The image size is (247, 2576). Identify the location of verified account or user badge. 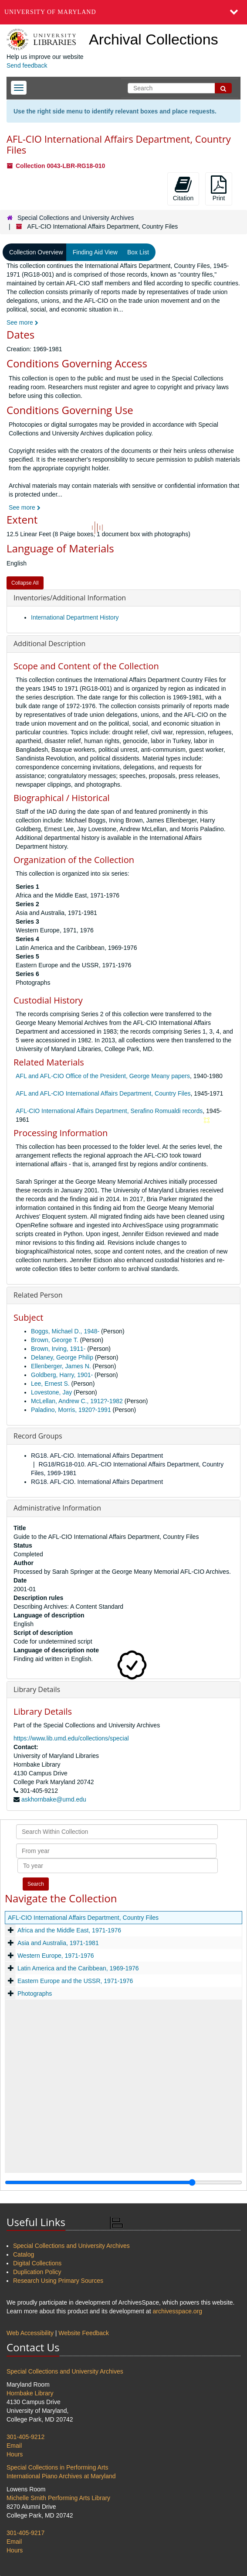
(132, 1665).